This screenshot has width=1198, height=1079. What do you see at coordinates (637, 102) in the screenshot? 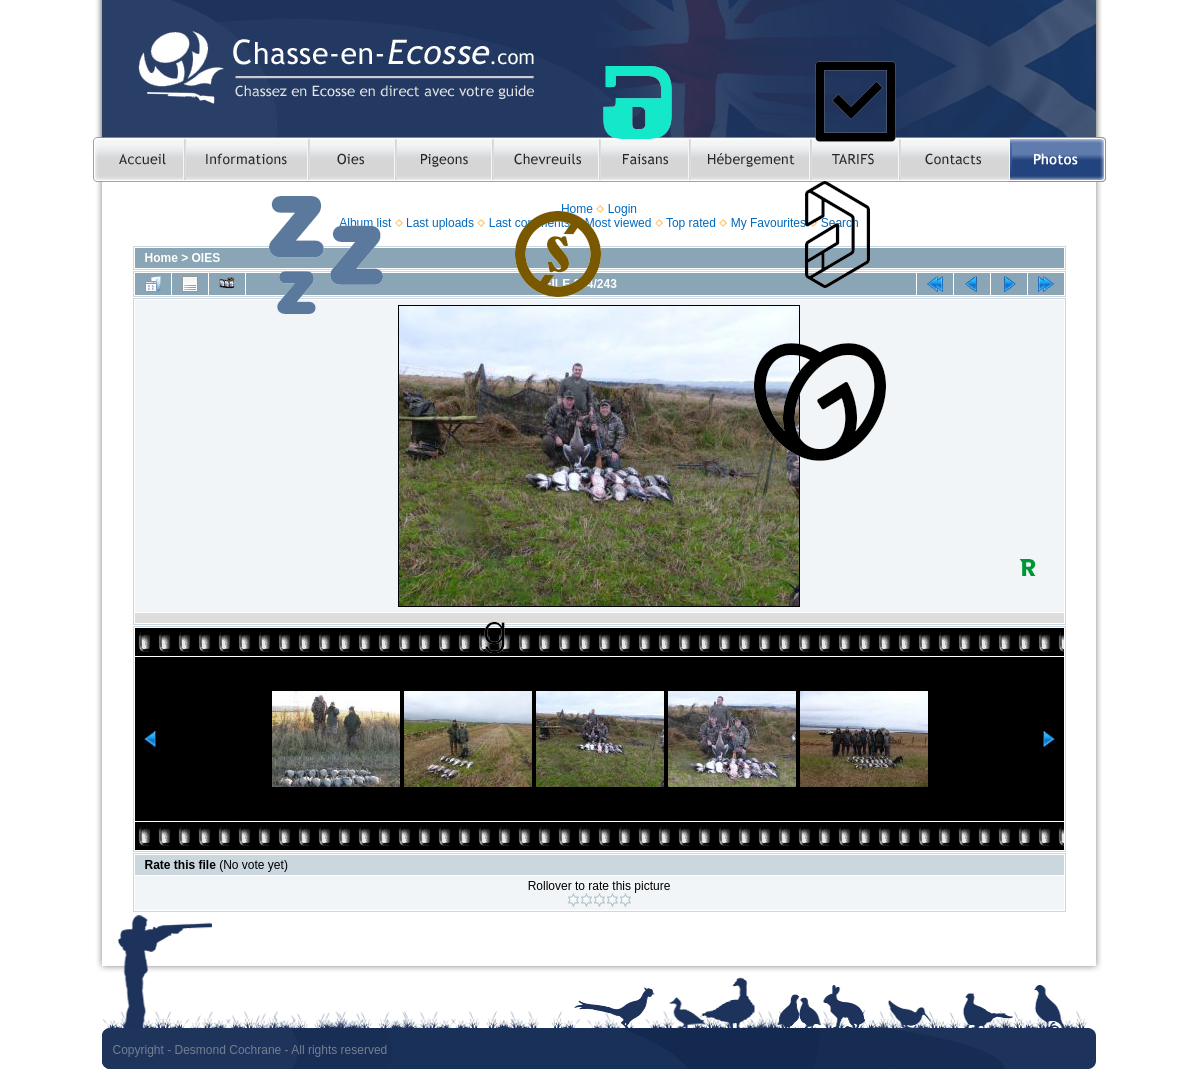
I see `open MetaGer search engine` at bounding box center [637, 102].